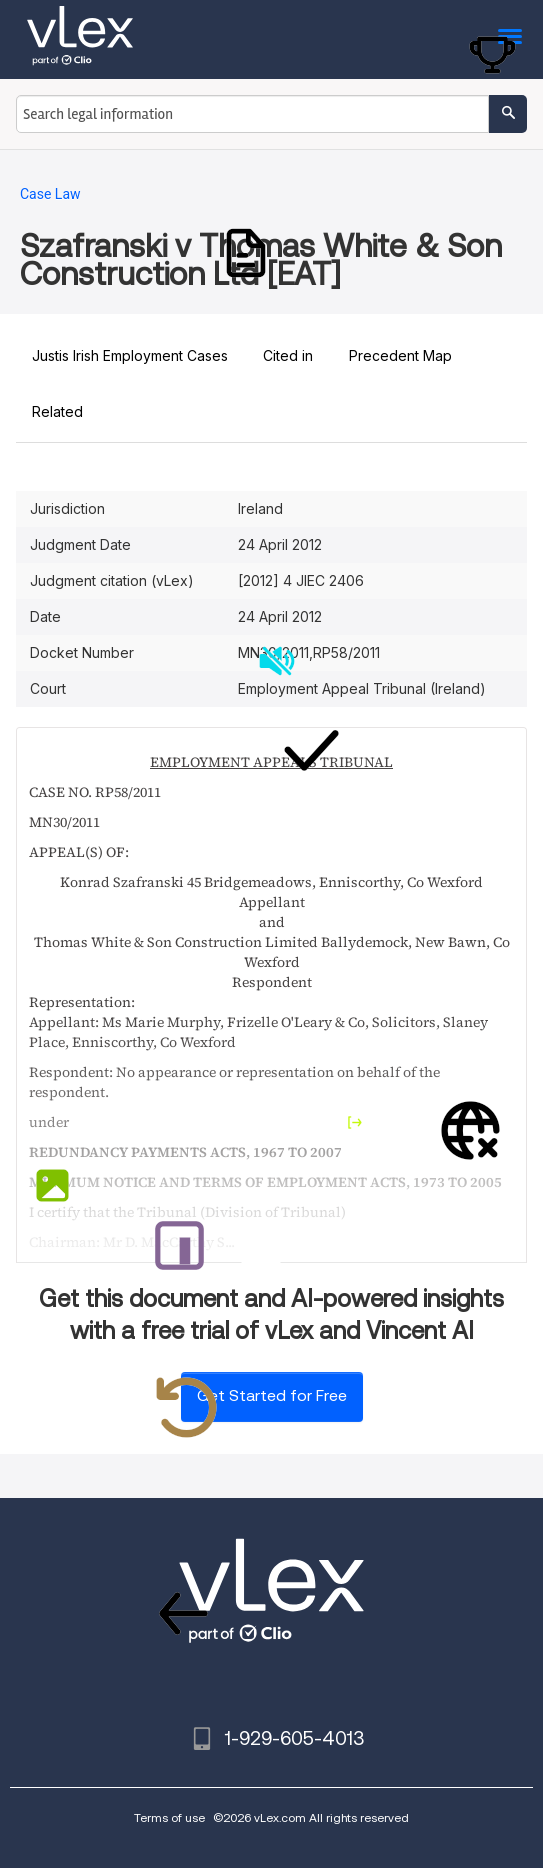  Describe the element at coordinates (354, 1122) in the screenshot. I see `log out of your account` at that location.